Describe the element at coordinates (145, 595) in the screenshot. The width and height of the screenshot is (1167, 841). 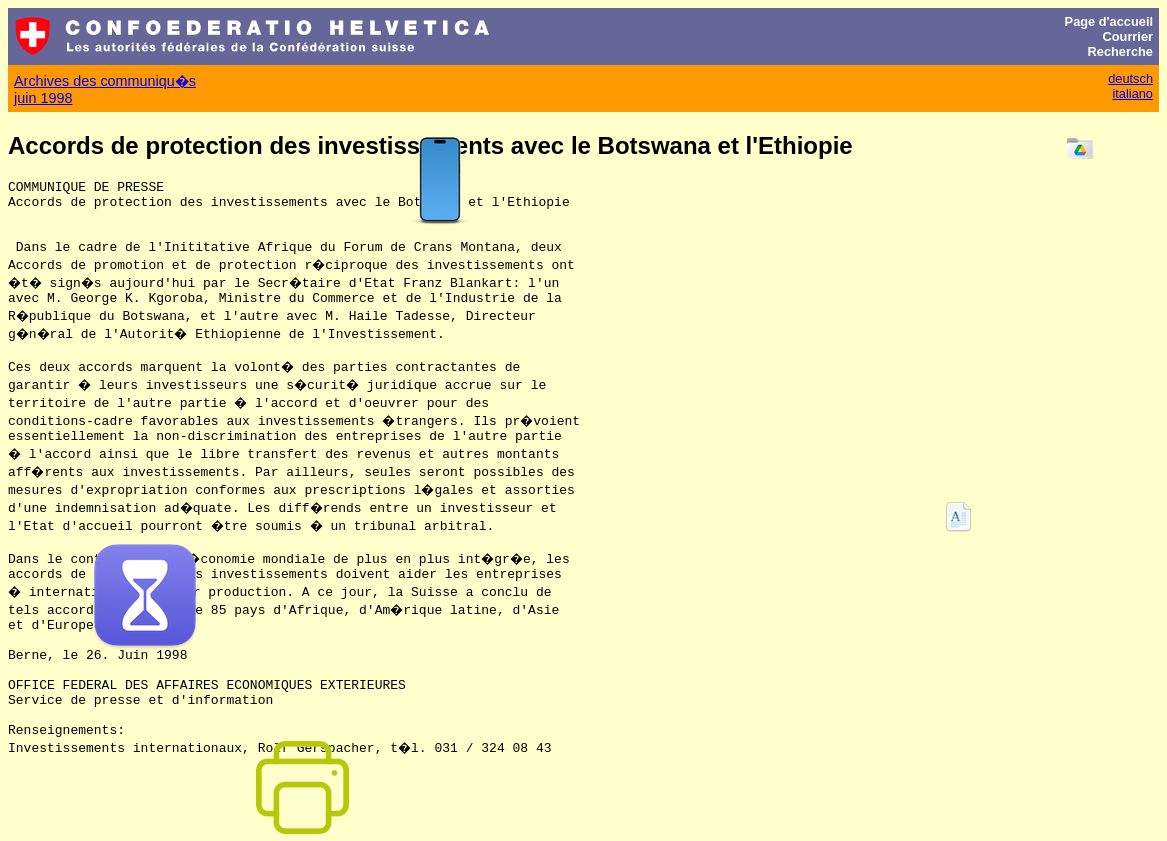
I see `view screen time usage and statistics` at that location.